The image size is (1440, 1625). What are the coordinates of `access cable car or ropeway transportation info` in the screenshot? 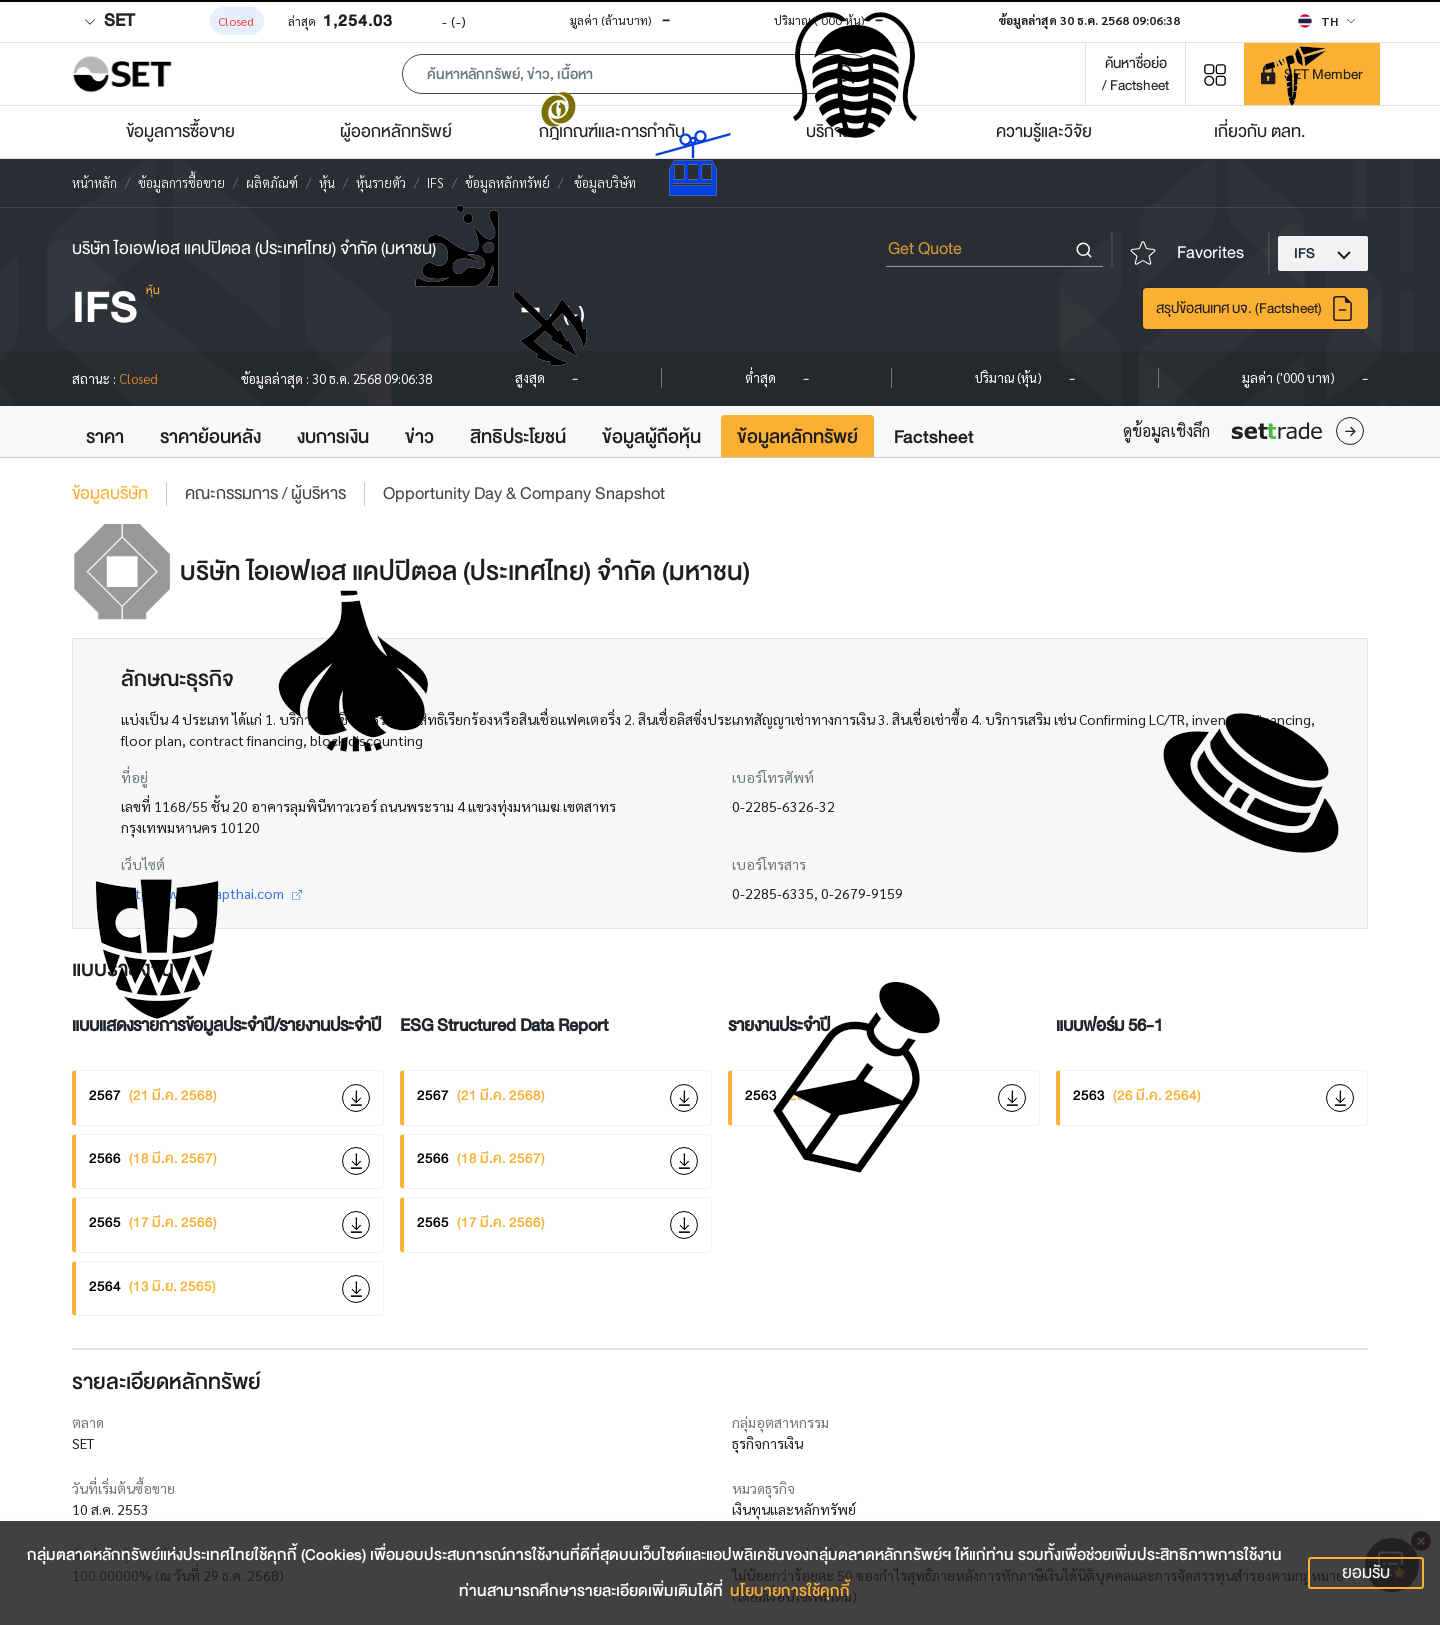 It's located at (693, 167).